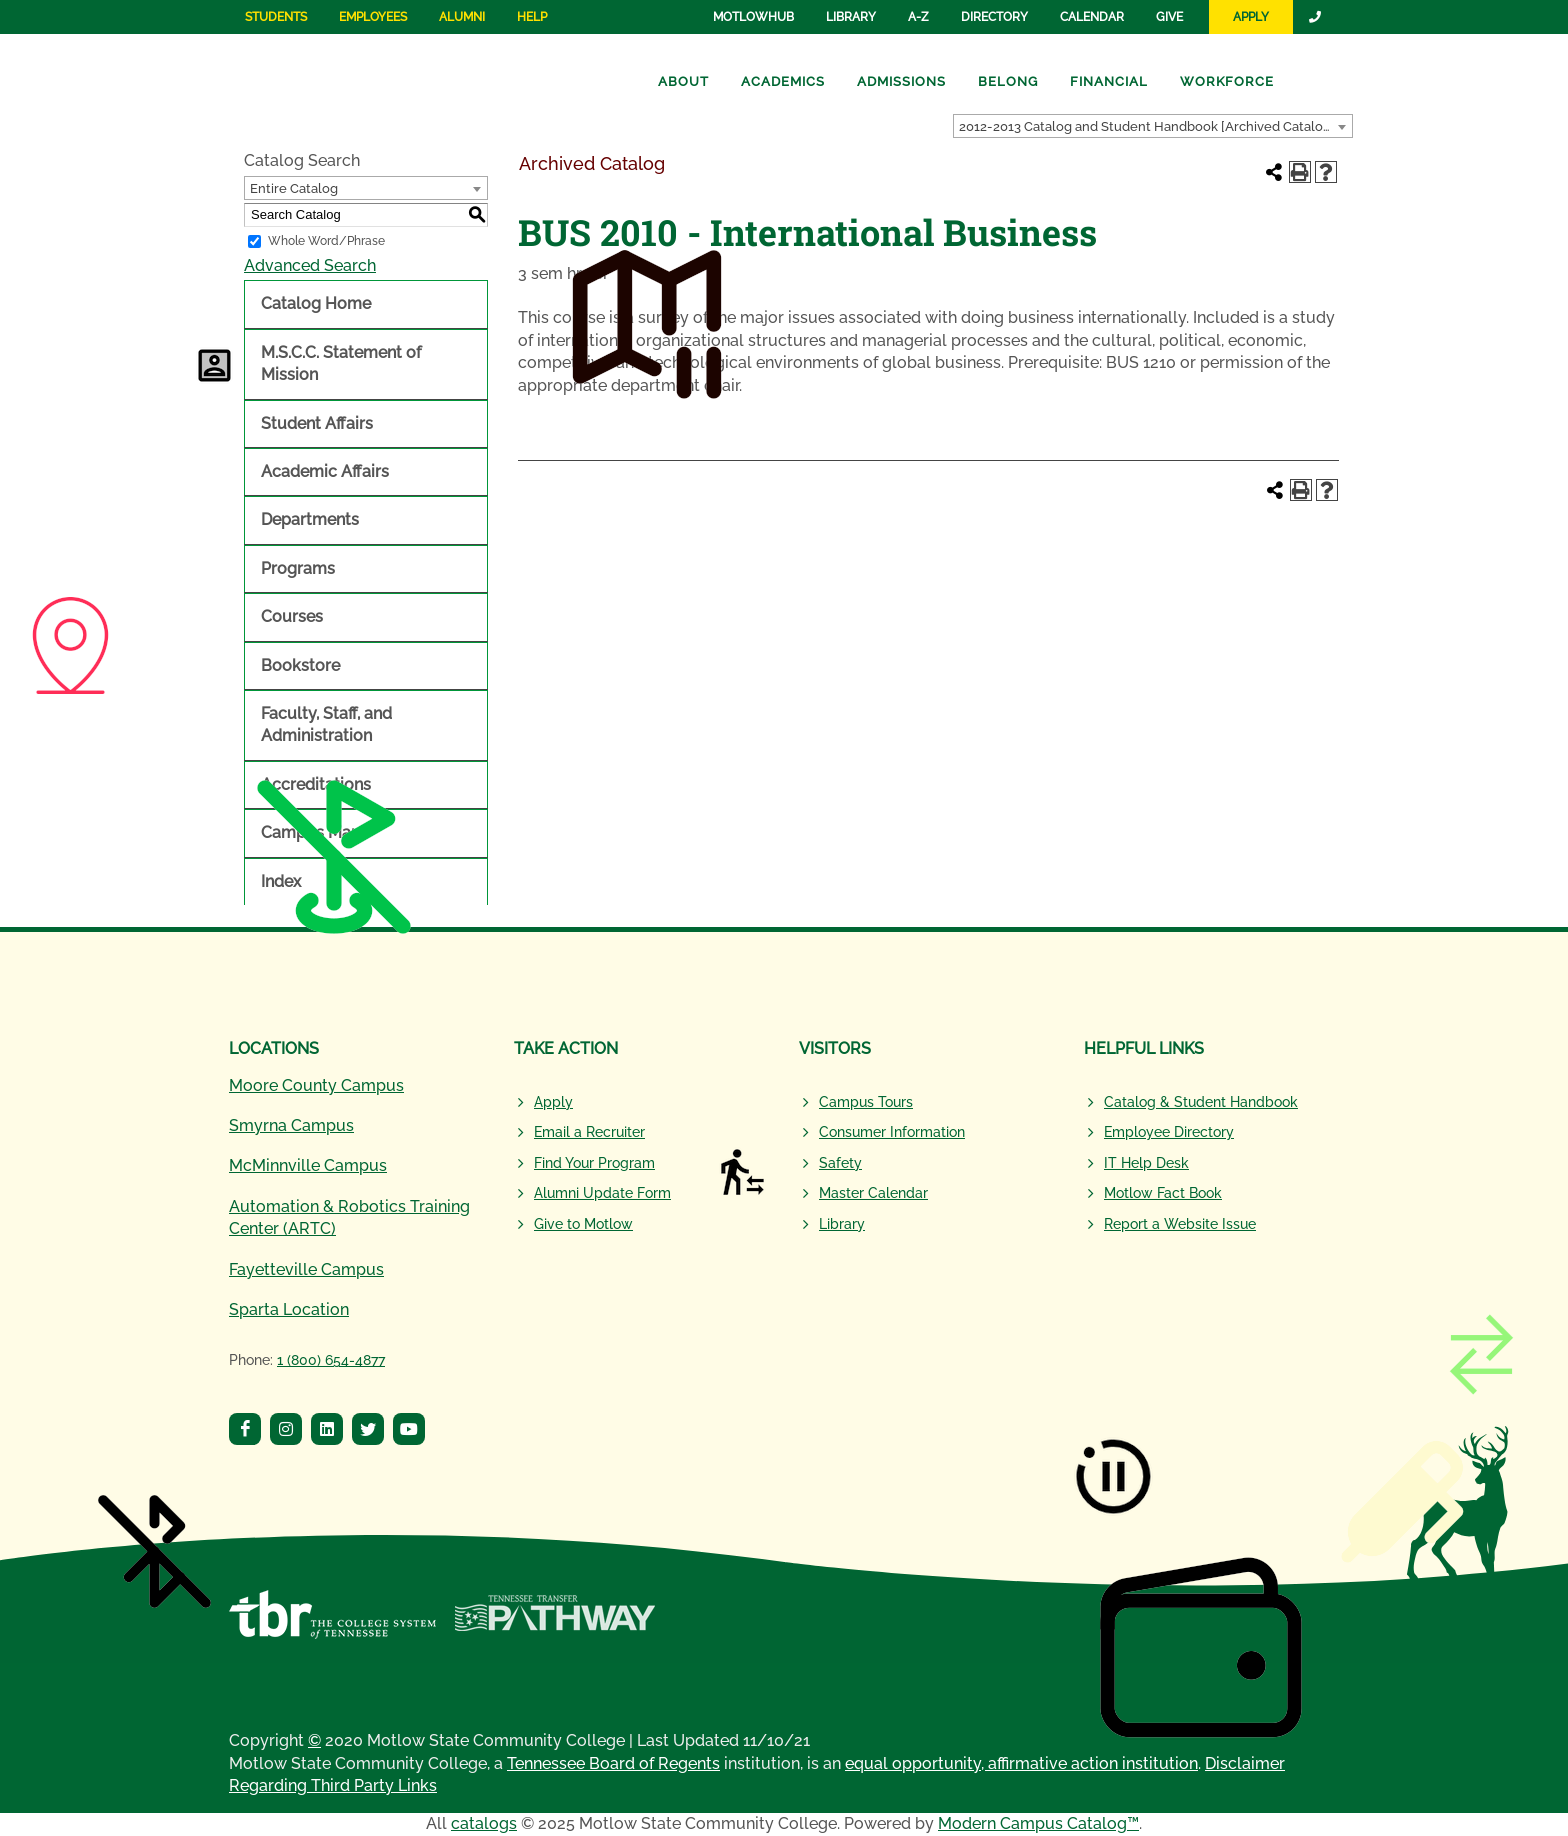 This screenshot has height=1836, width=1568. I want to click on bluetooth is currently disabled, so click(154, 1551).